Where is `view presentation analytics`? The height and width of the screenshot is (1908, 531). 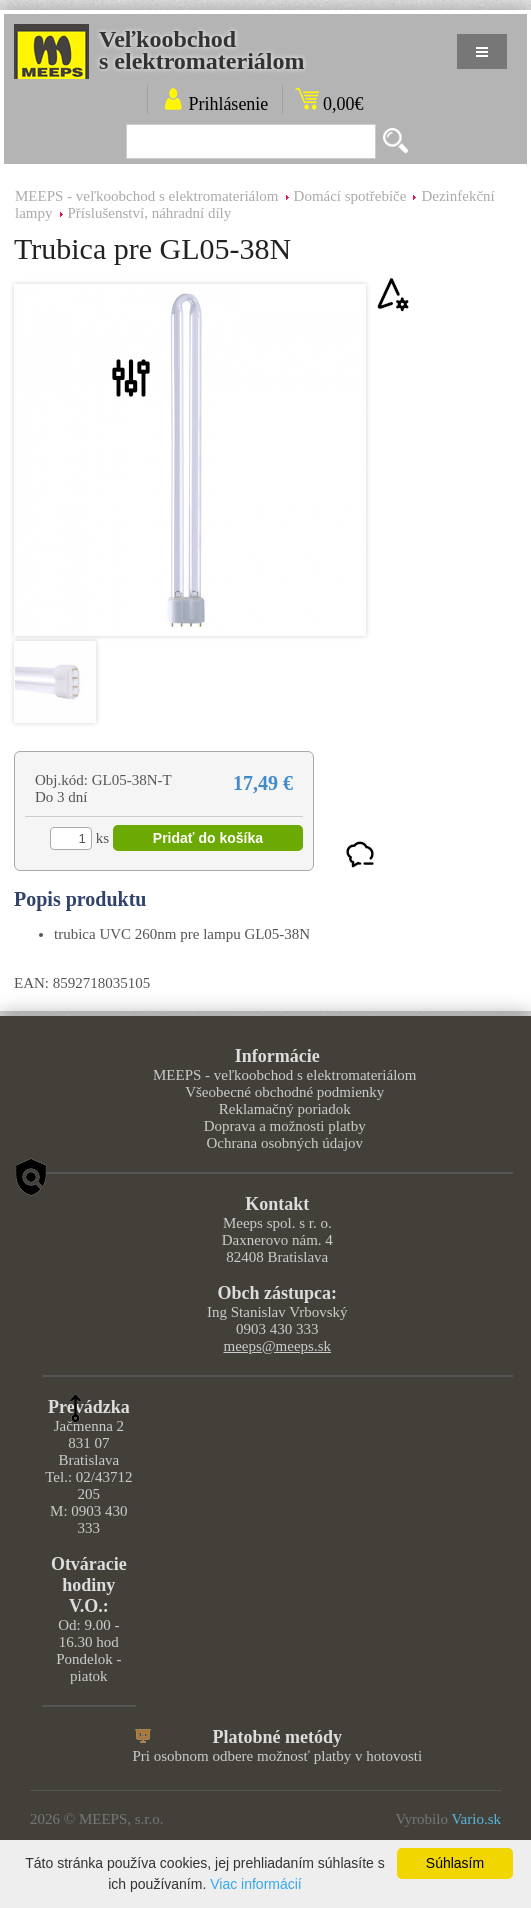
view presentation analytics is located at coordinates (143, 1736).